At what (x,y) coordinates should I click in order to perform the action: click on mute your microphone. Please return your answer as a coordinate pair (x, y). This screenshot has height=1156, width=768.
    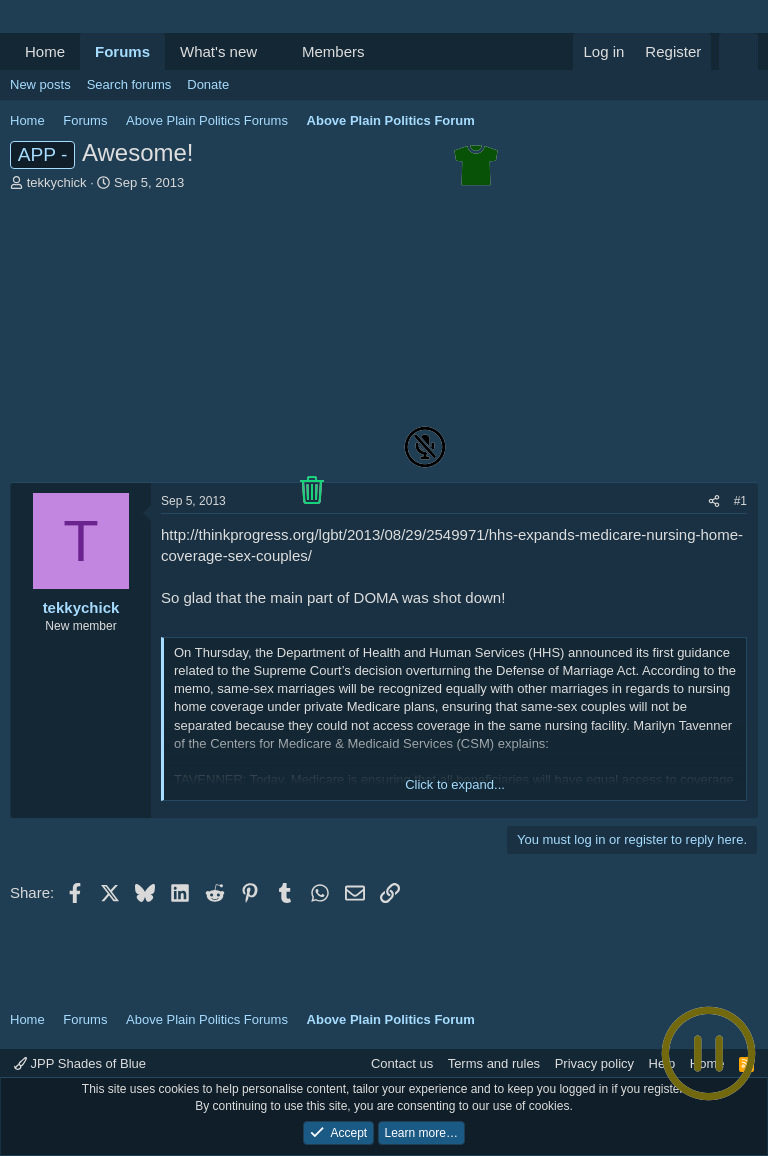
    Looking at the image, I should click on (425, 447).